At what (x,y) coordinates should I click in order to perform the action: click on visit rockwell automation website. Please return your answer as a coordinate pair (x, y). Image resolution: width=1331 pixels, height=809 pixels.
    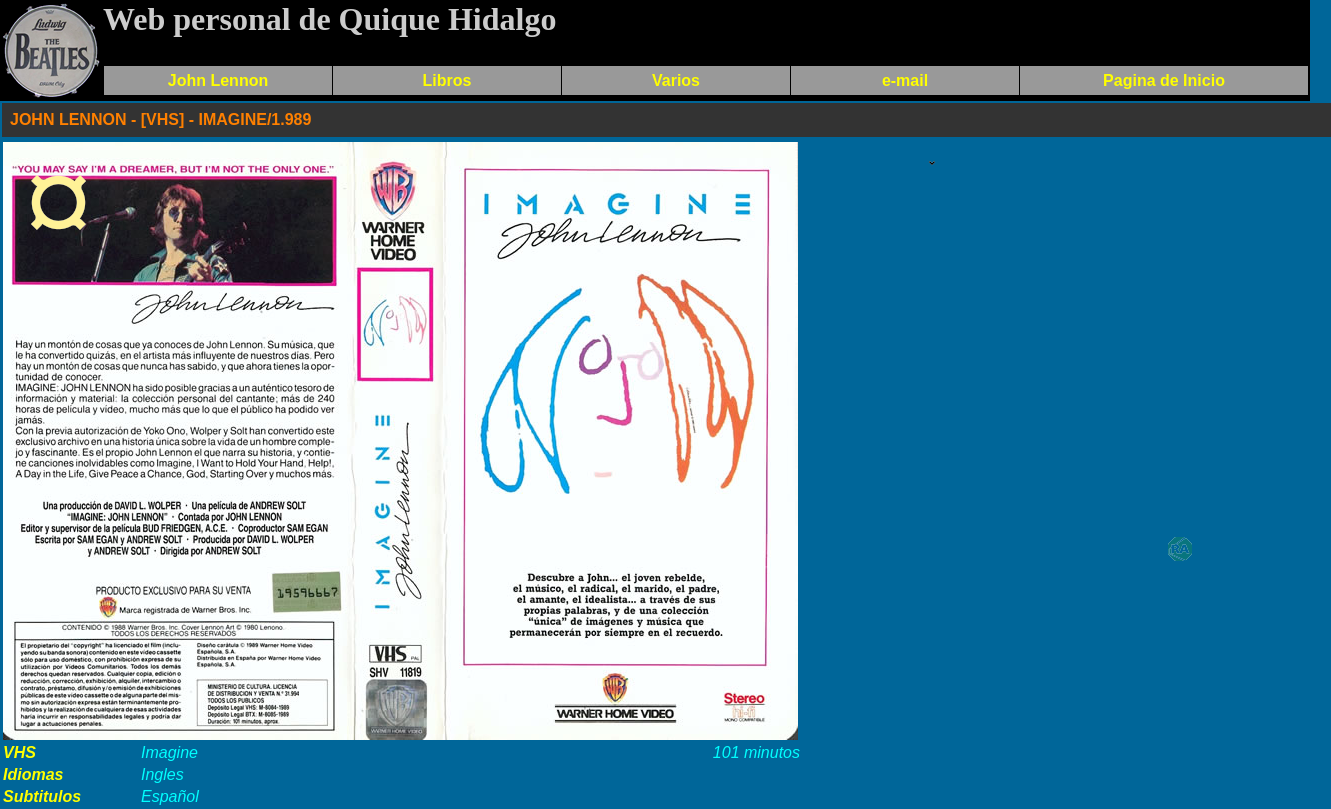
    Looking at the image, I should click on (1180, 549).